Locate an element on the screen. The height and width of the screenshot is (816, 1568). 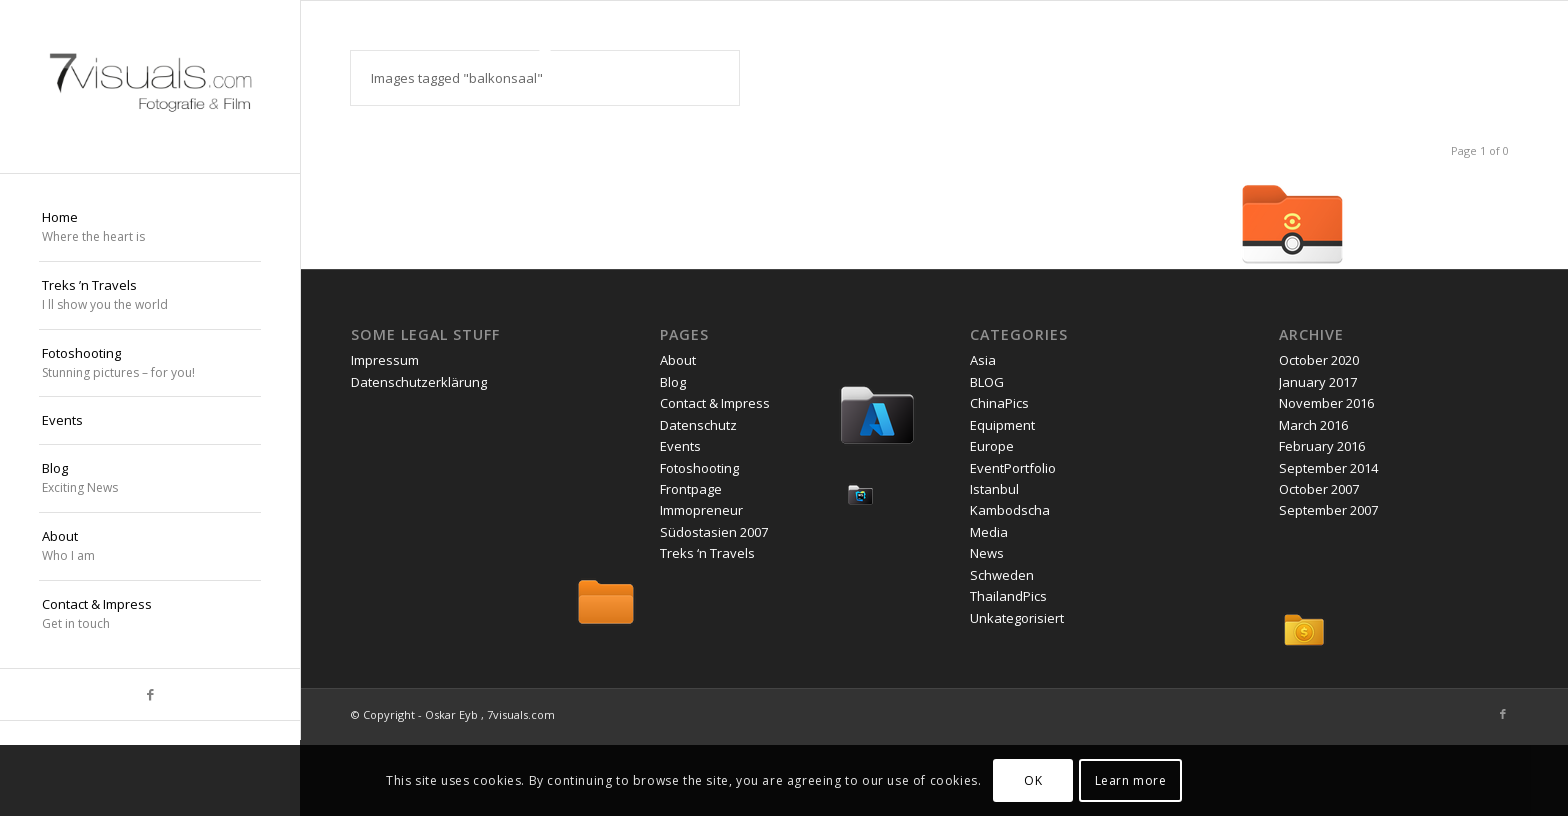
open folder containing files is located at coordinates (606, 602).